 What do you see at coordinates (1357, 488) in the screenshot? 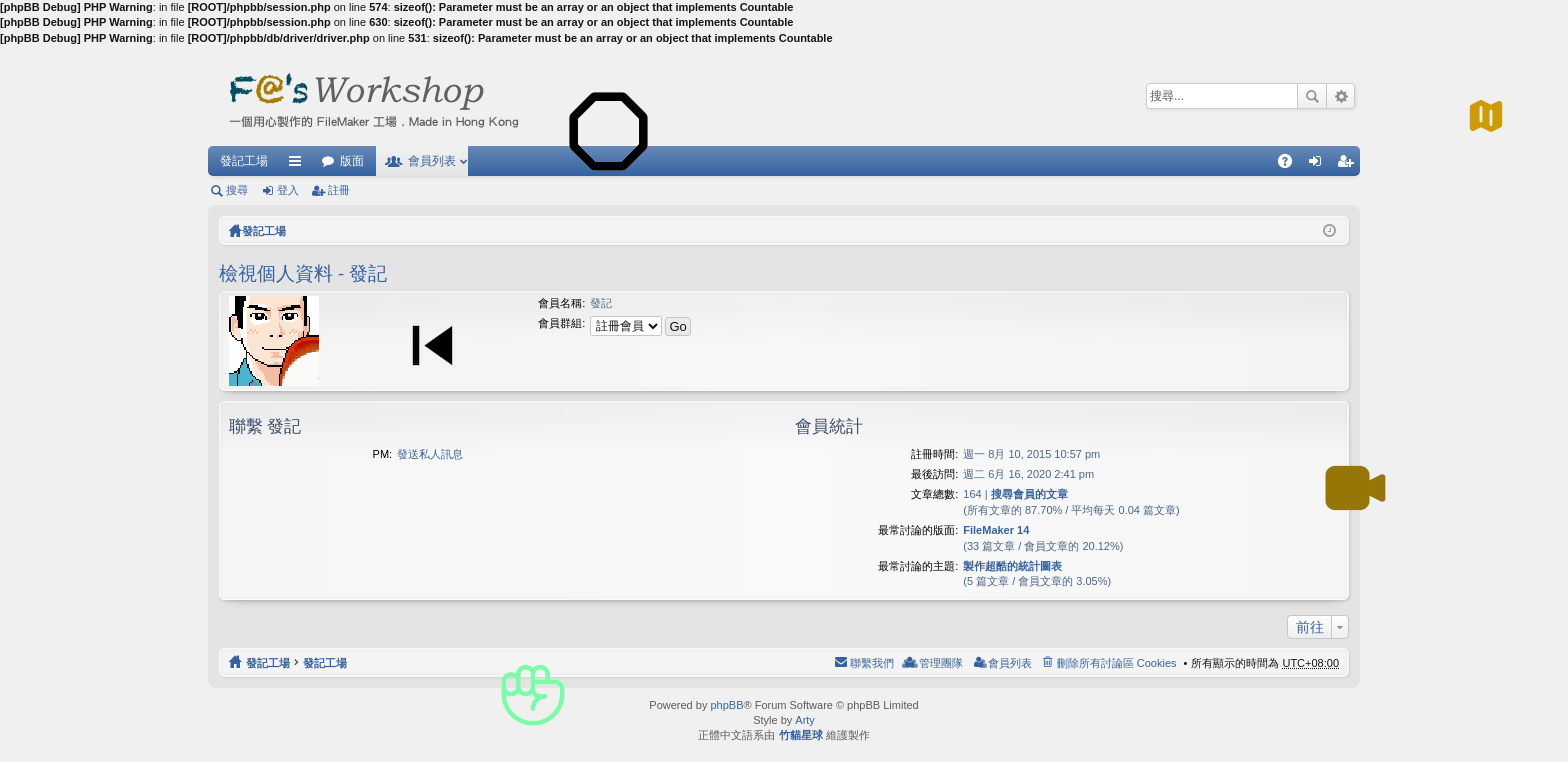
I see `start a video call` at bounding box center [1357, 488].